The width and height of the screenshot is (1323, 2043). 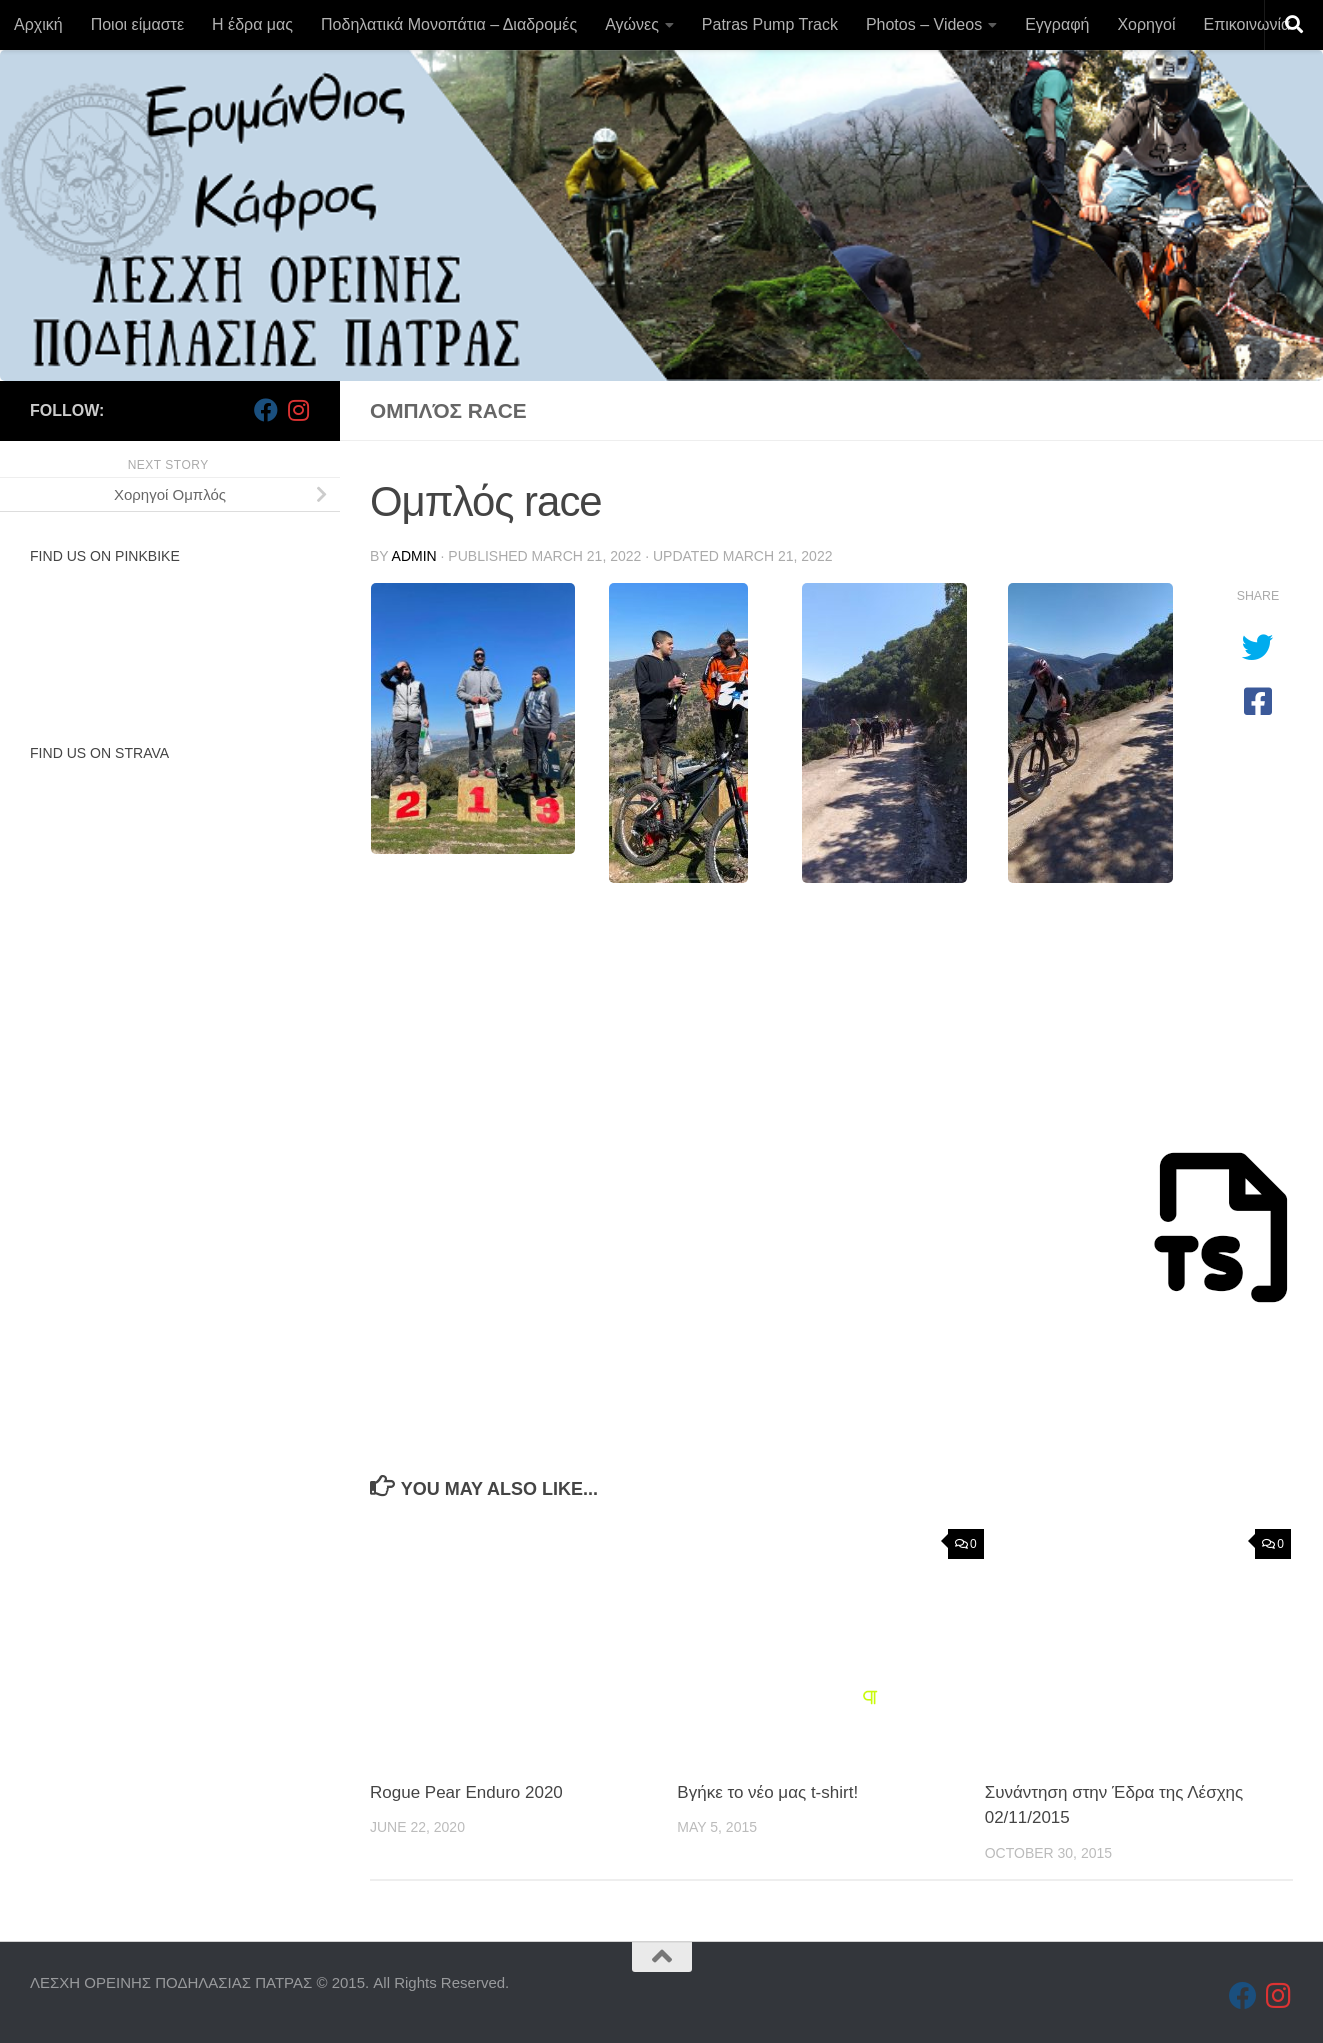 I want to click on insert paragraph break in text editor, so click(x=870, y=1697).